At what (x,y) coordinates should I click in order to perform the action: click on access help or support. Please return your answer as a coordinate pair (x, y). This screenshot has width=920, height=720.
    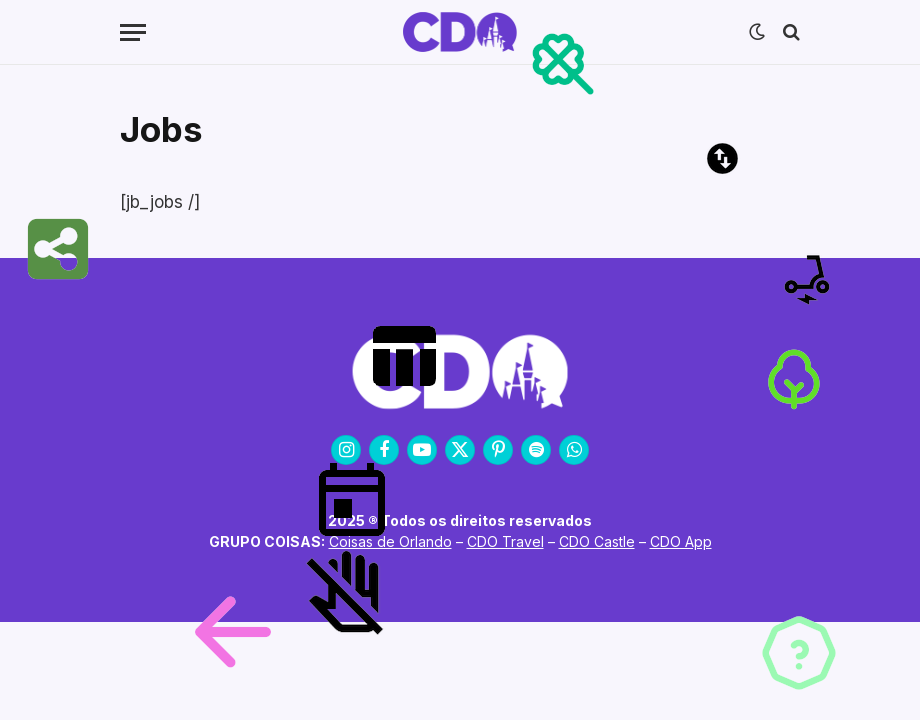
    Looking at the image, I should click on (799, 653).